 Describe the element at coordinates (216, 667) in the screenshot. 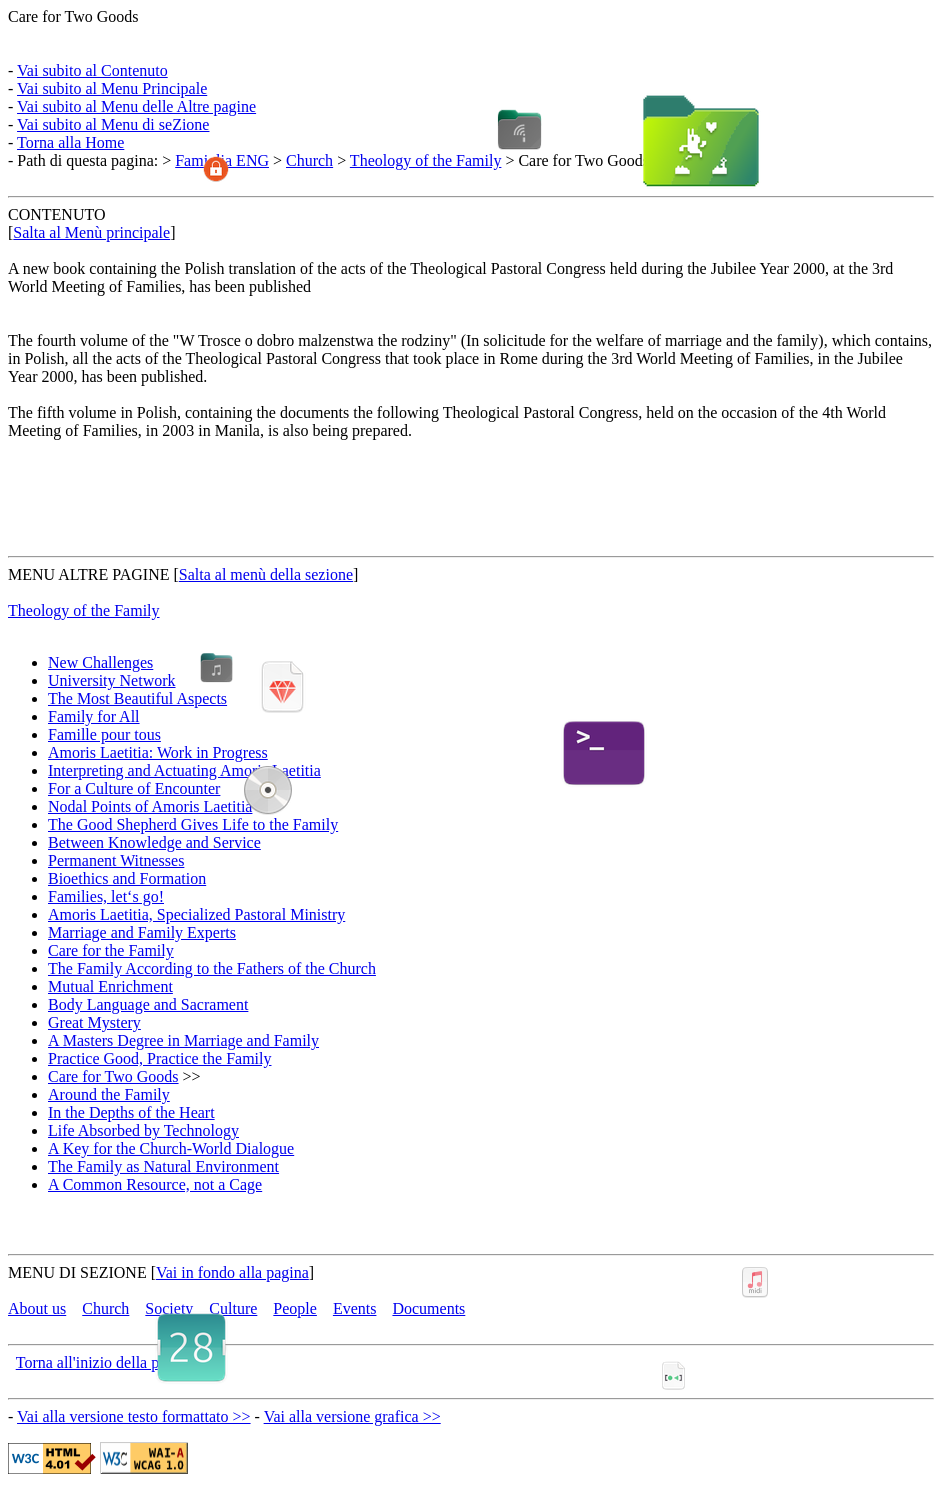

I see `open your music folder` at that location.